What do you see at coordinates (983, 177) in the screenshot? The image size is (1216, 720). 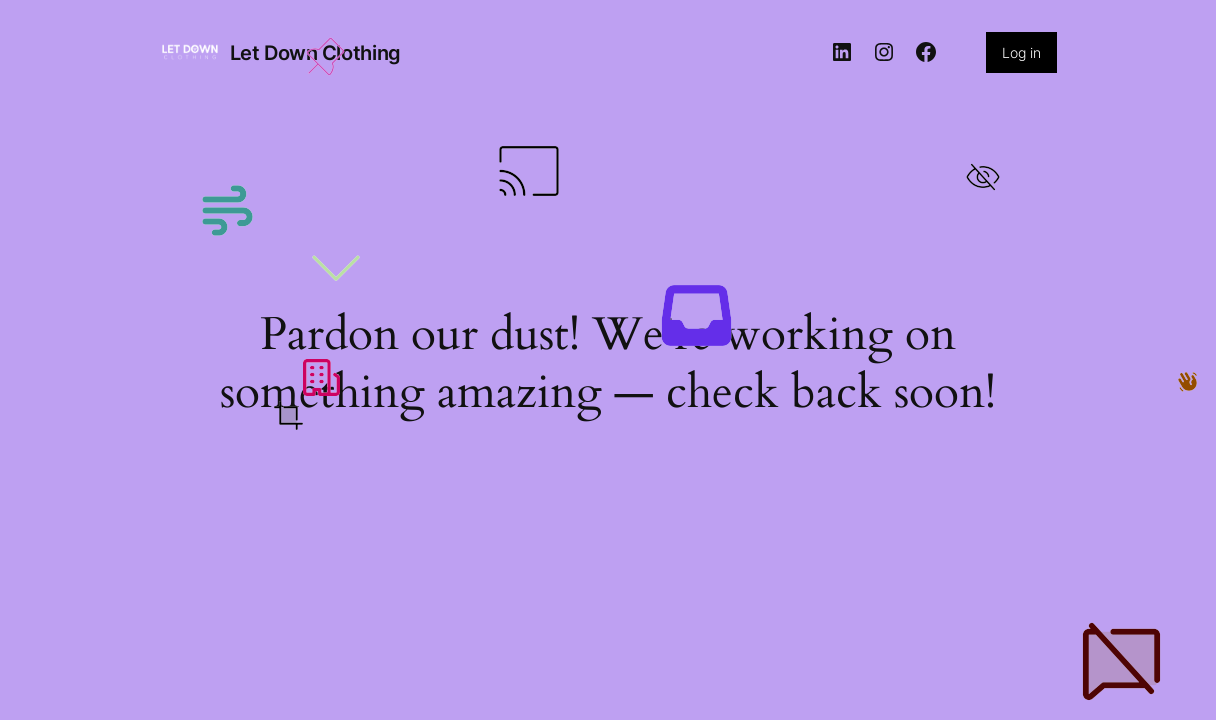 I see `hide password or sensitive content` at bounding box center [983, 177].